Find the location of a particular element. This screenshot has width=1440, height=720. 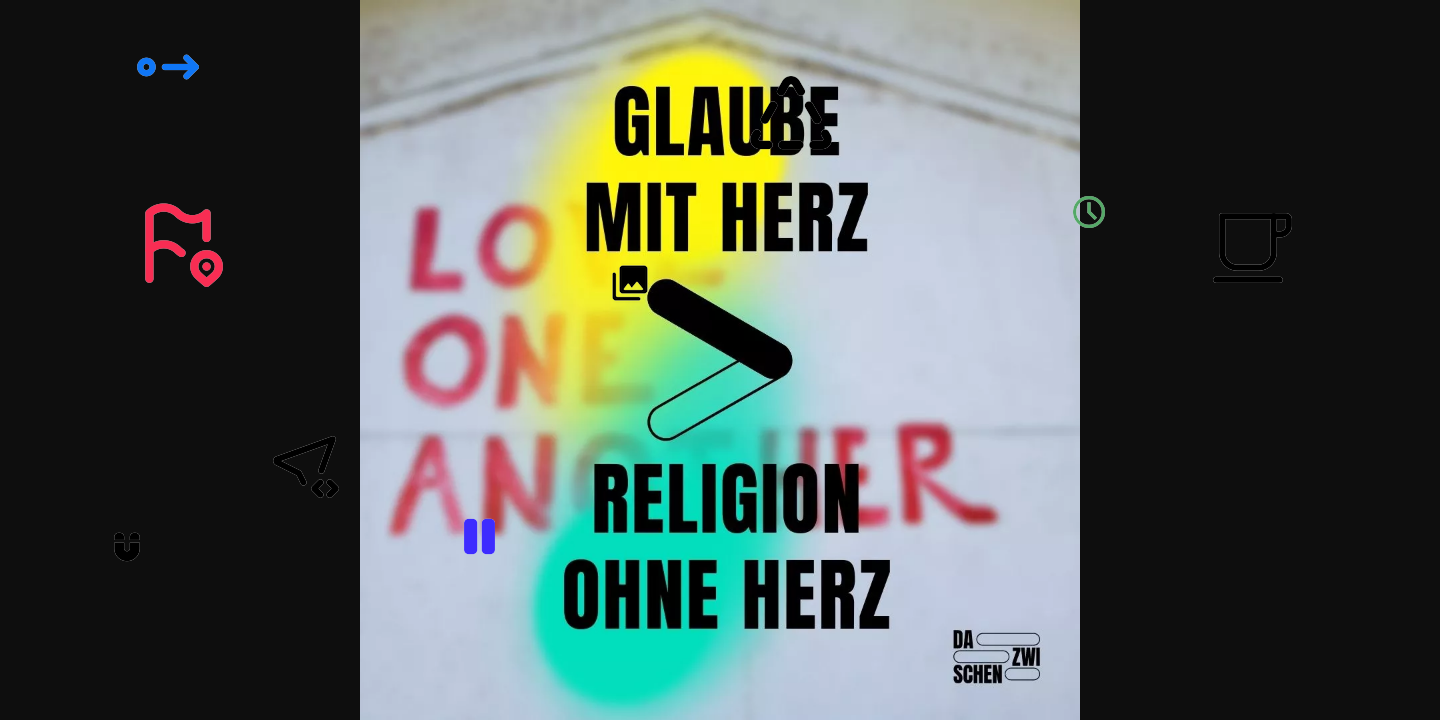

view current time is located at coordinates (1089, 212).